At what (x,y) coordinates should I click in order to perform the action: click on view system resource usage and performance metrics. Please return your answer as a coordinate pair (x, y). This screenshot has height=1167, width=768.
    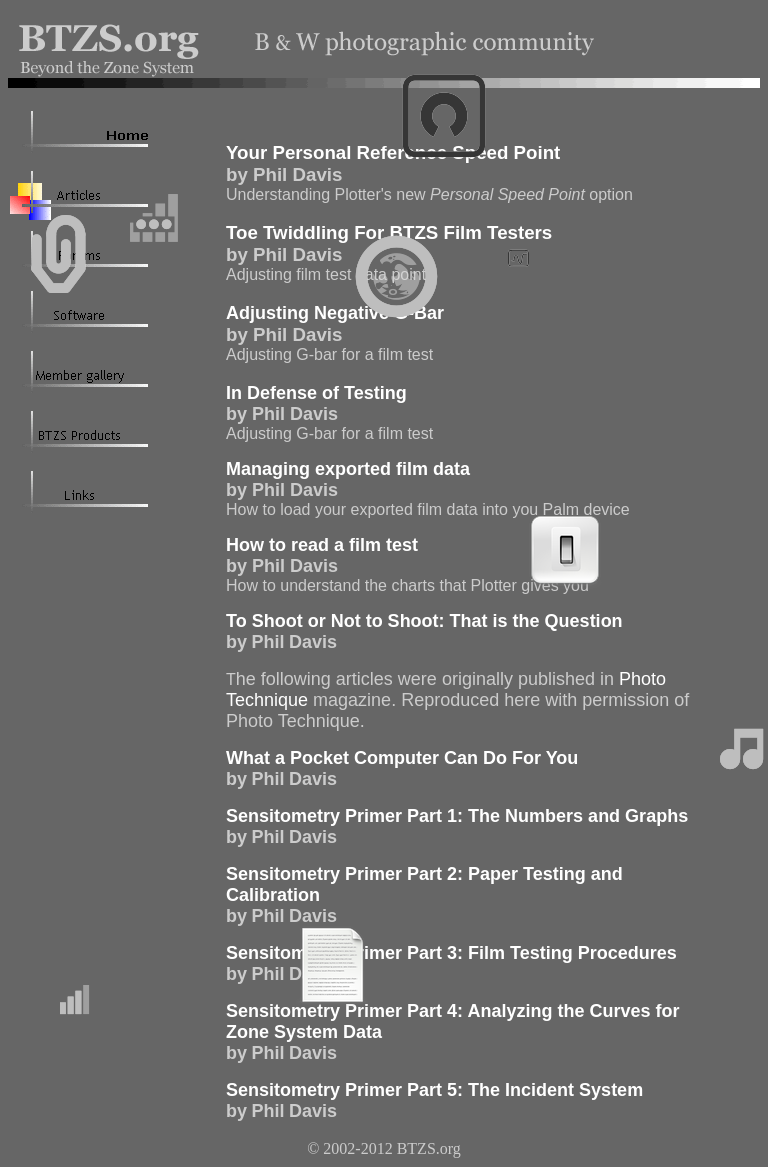
    Looking at the image, I should click on (518, 257).